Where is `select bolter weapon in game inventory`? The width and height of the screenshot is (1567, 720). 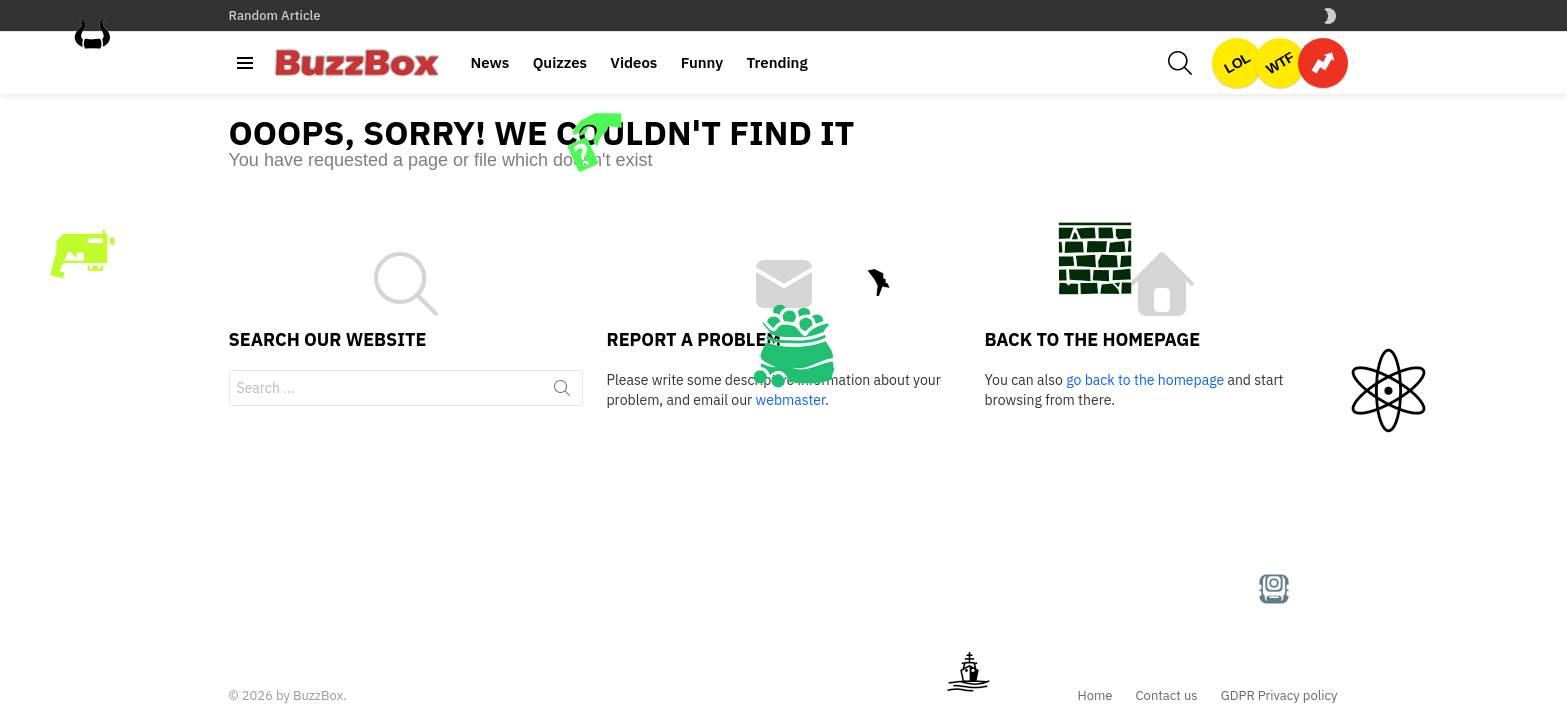 select bolter weapon in game inventory is located at coordinates (82, 255).